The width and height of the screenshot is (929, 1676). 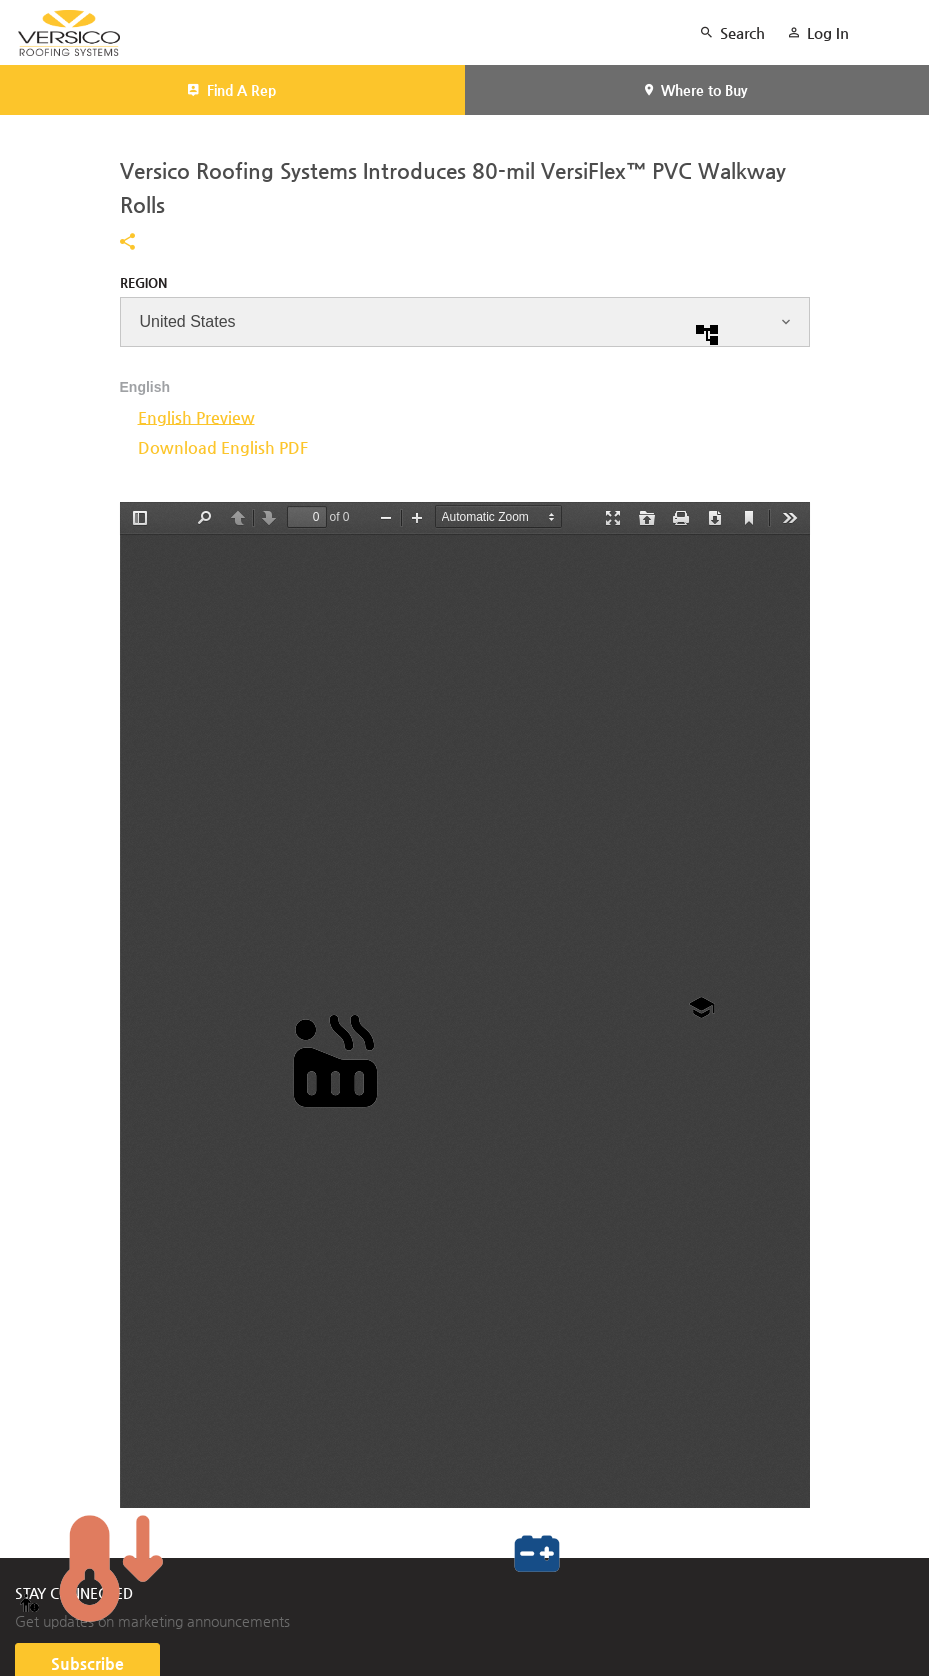 What do you see at coordinates (701, 1007) in the screenshot?
I see `access education or school-related features` at bounding box center [701, 1007].